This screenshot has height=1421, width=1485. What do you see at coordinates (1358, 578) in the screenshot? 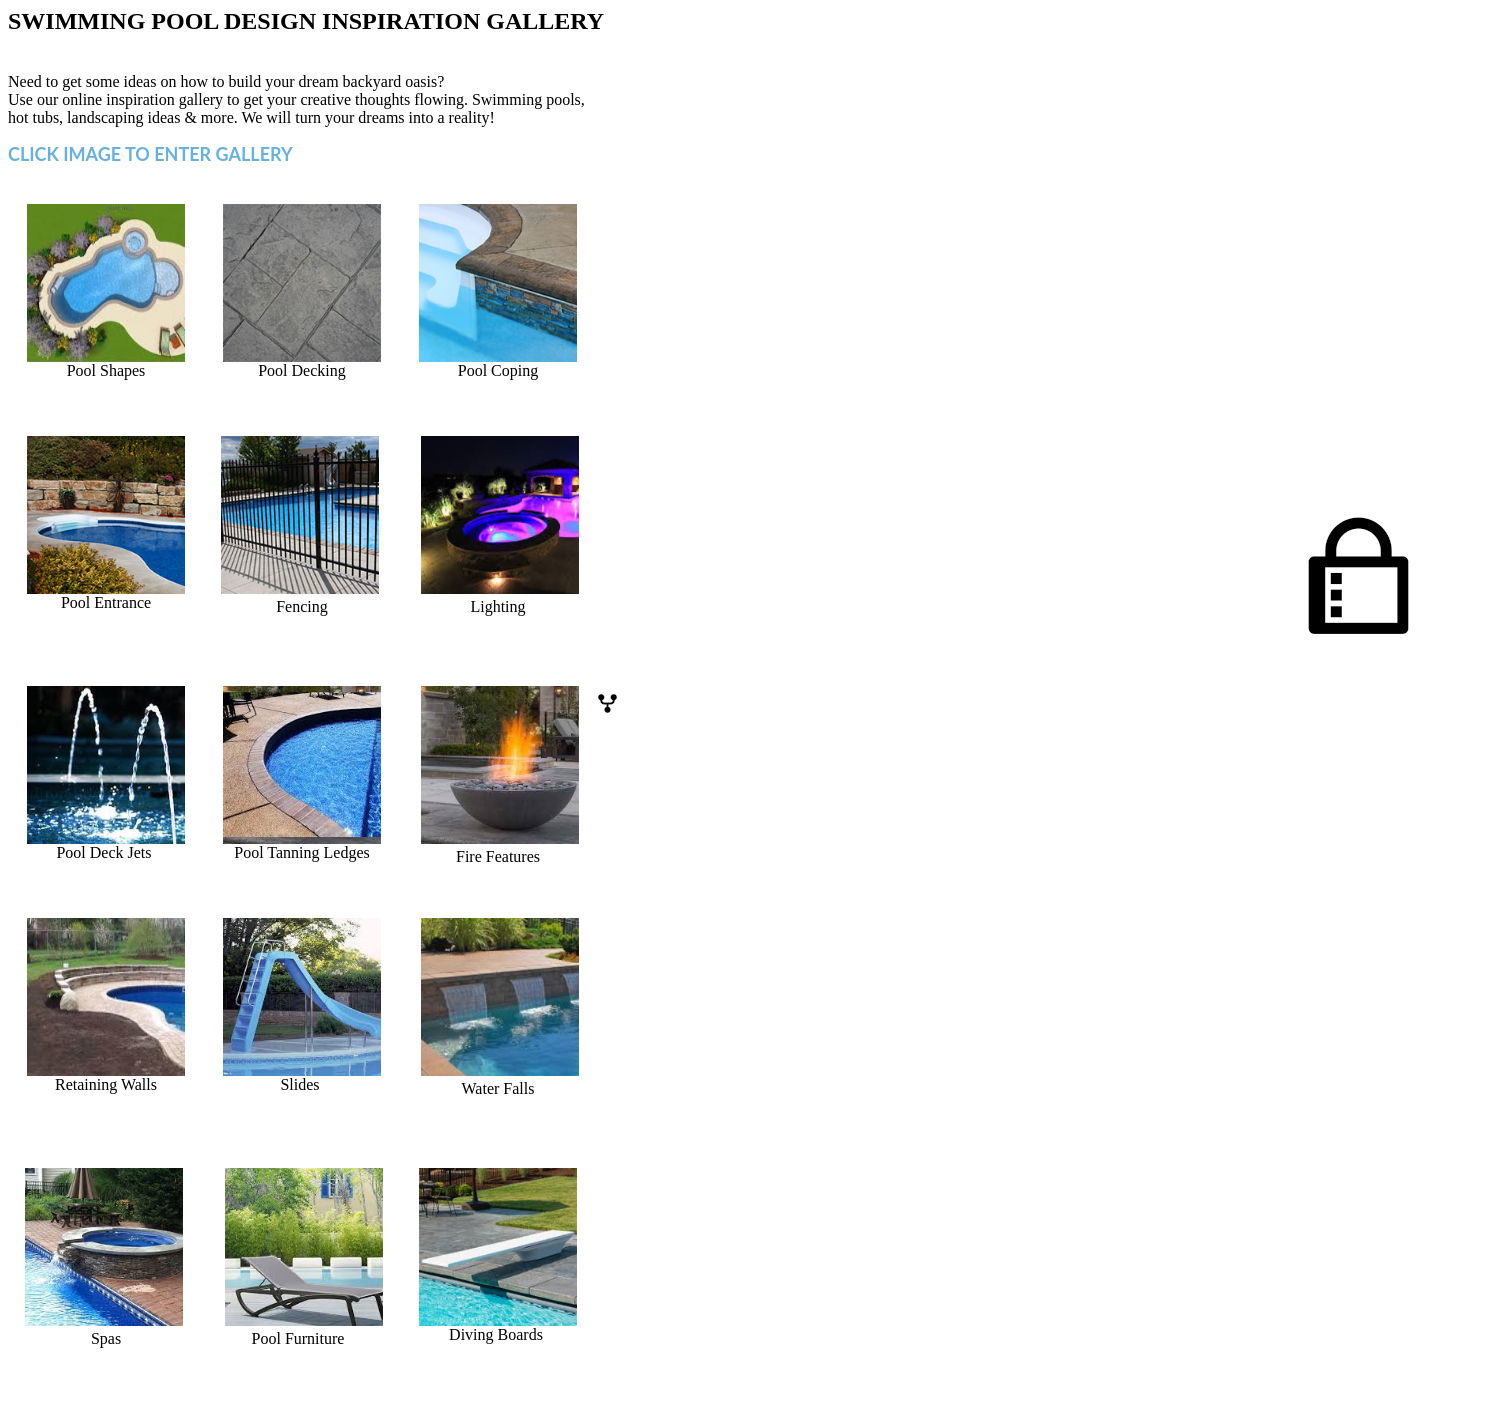
I see `indicates a private git repository` at bounding box center [1358, 578].